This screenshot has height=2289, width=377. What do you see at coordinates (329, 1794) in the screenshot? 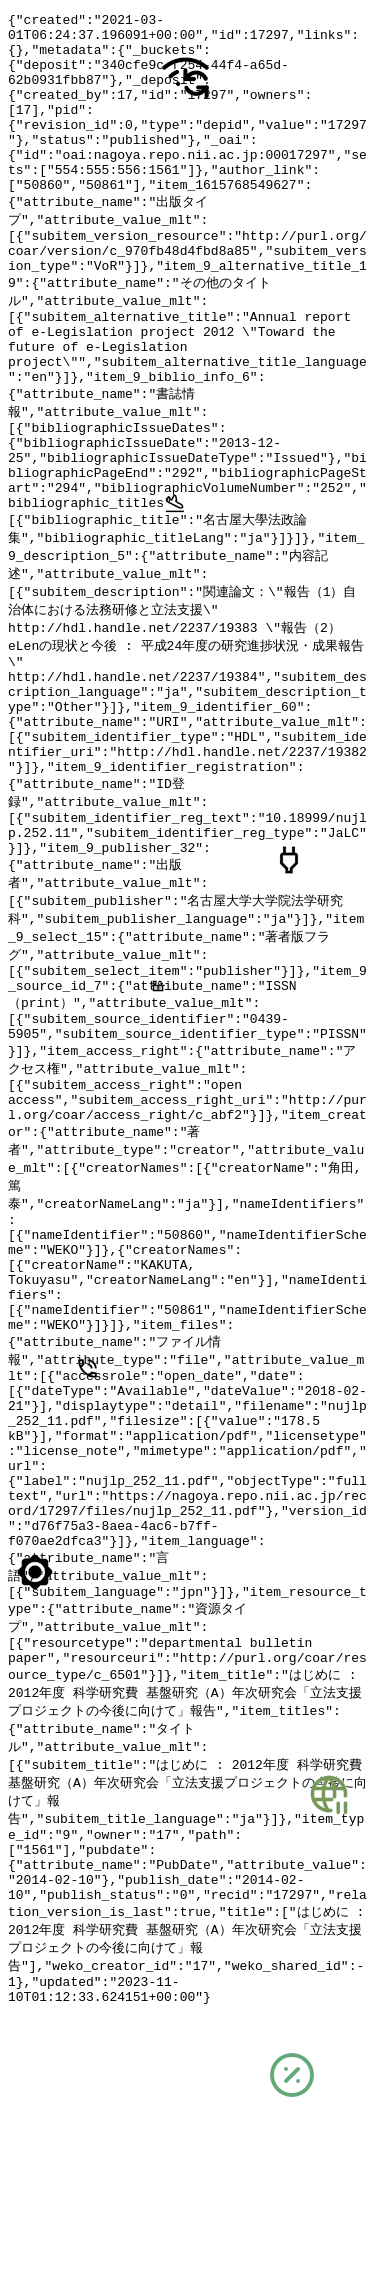
I see `pause global sync or updates` at bounding box center [329, 1794].